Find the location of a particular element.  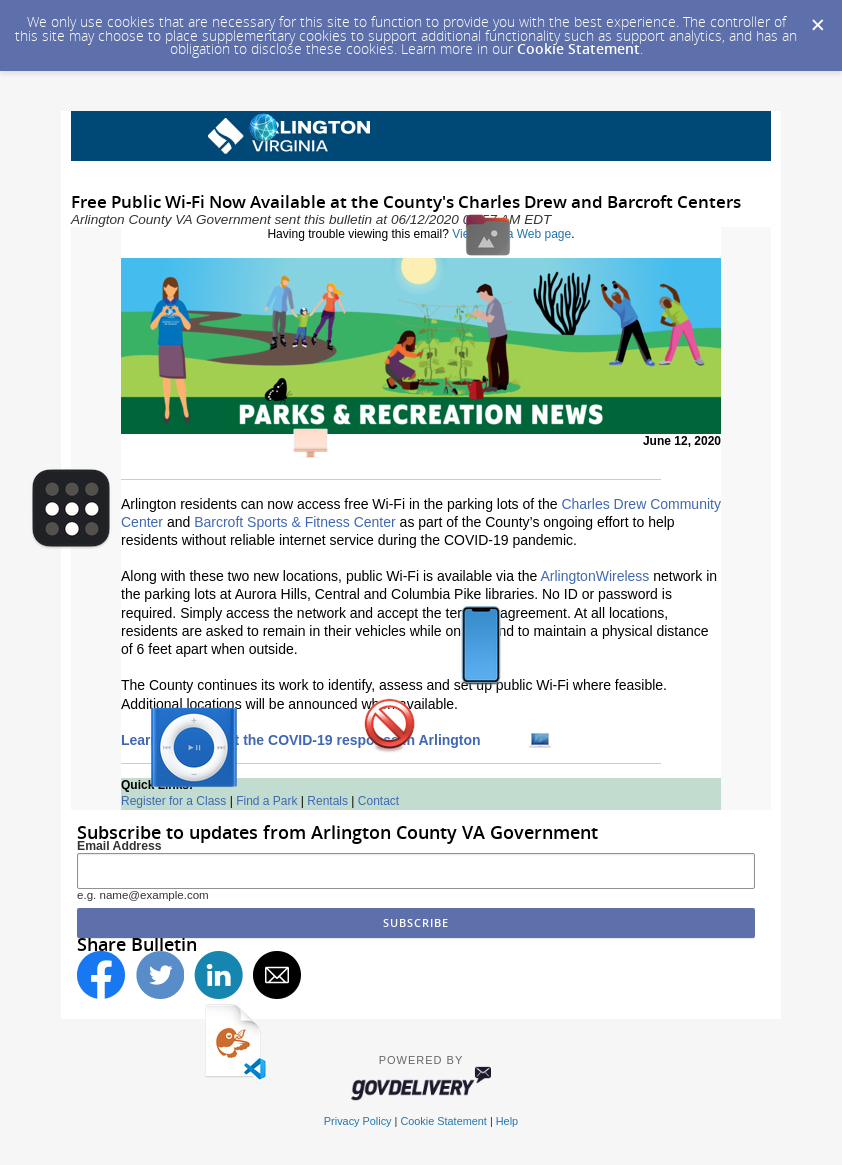

bower package manager file in Visual Studio Code is located at coordinates (233, 1042).